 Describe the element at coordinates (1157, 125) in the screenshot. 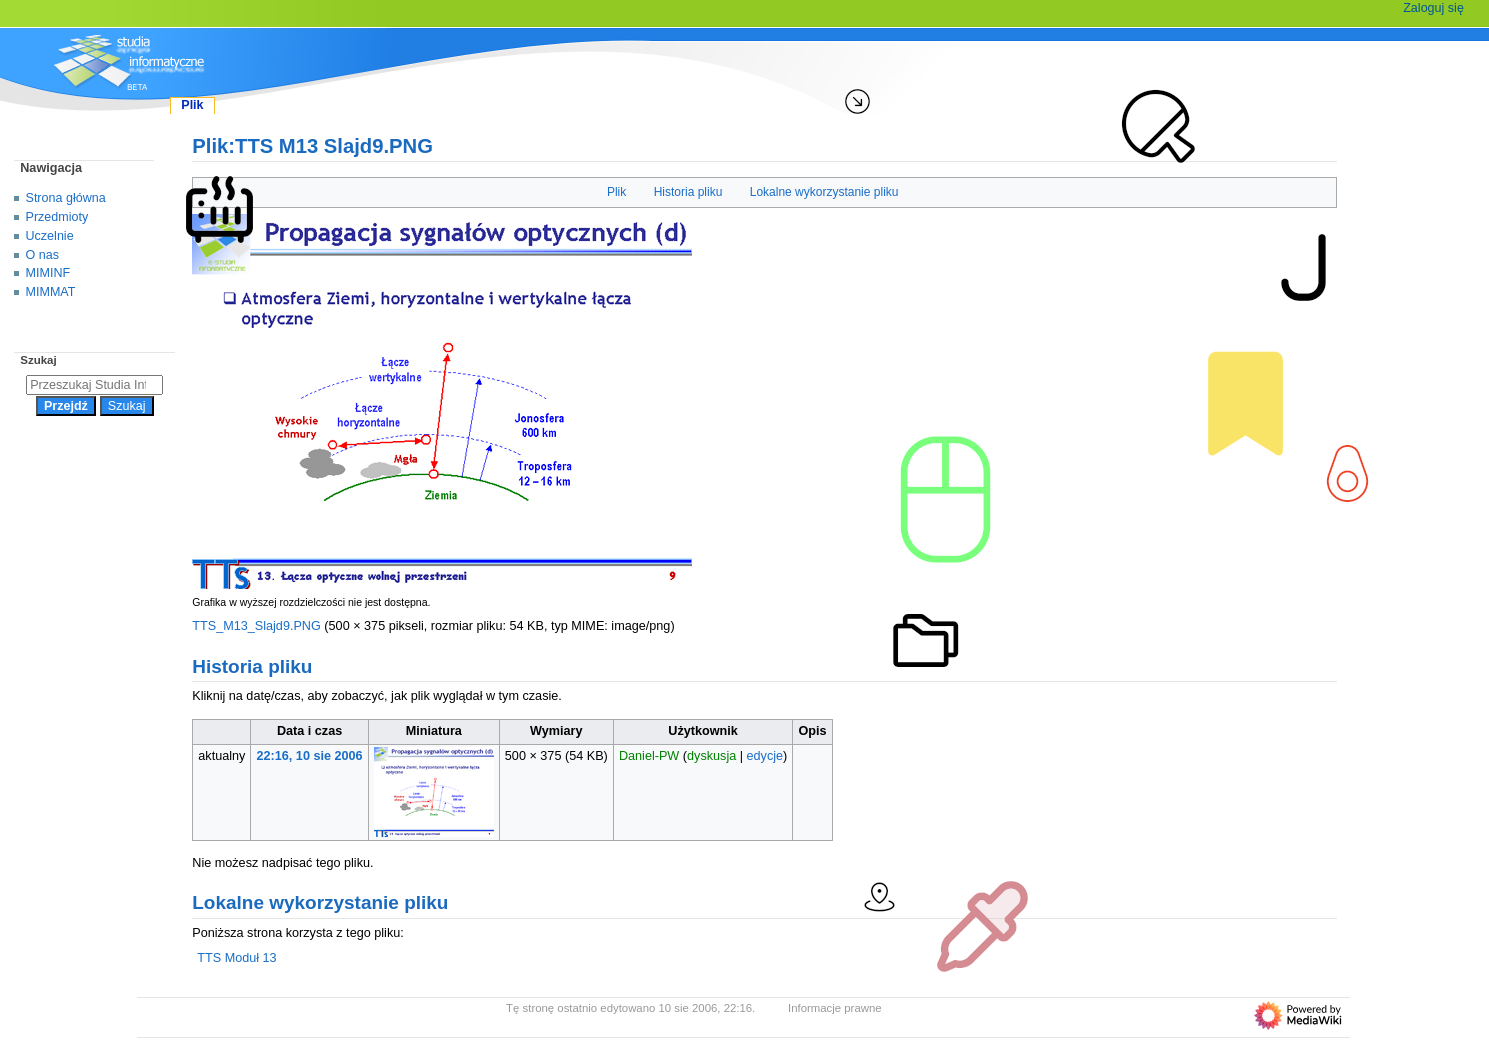

I see `access table tennis or ping pong game` at that location.